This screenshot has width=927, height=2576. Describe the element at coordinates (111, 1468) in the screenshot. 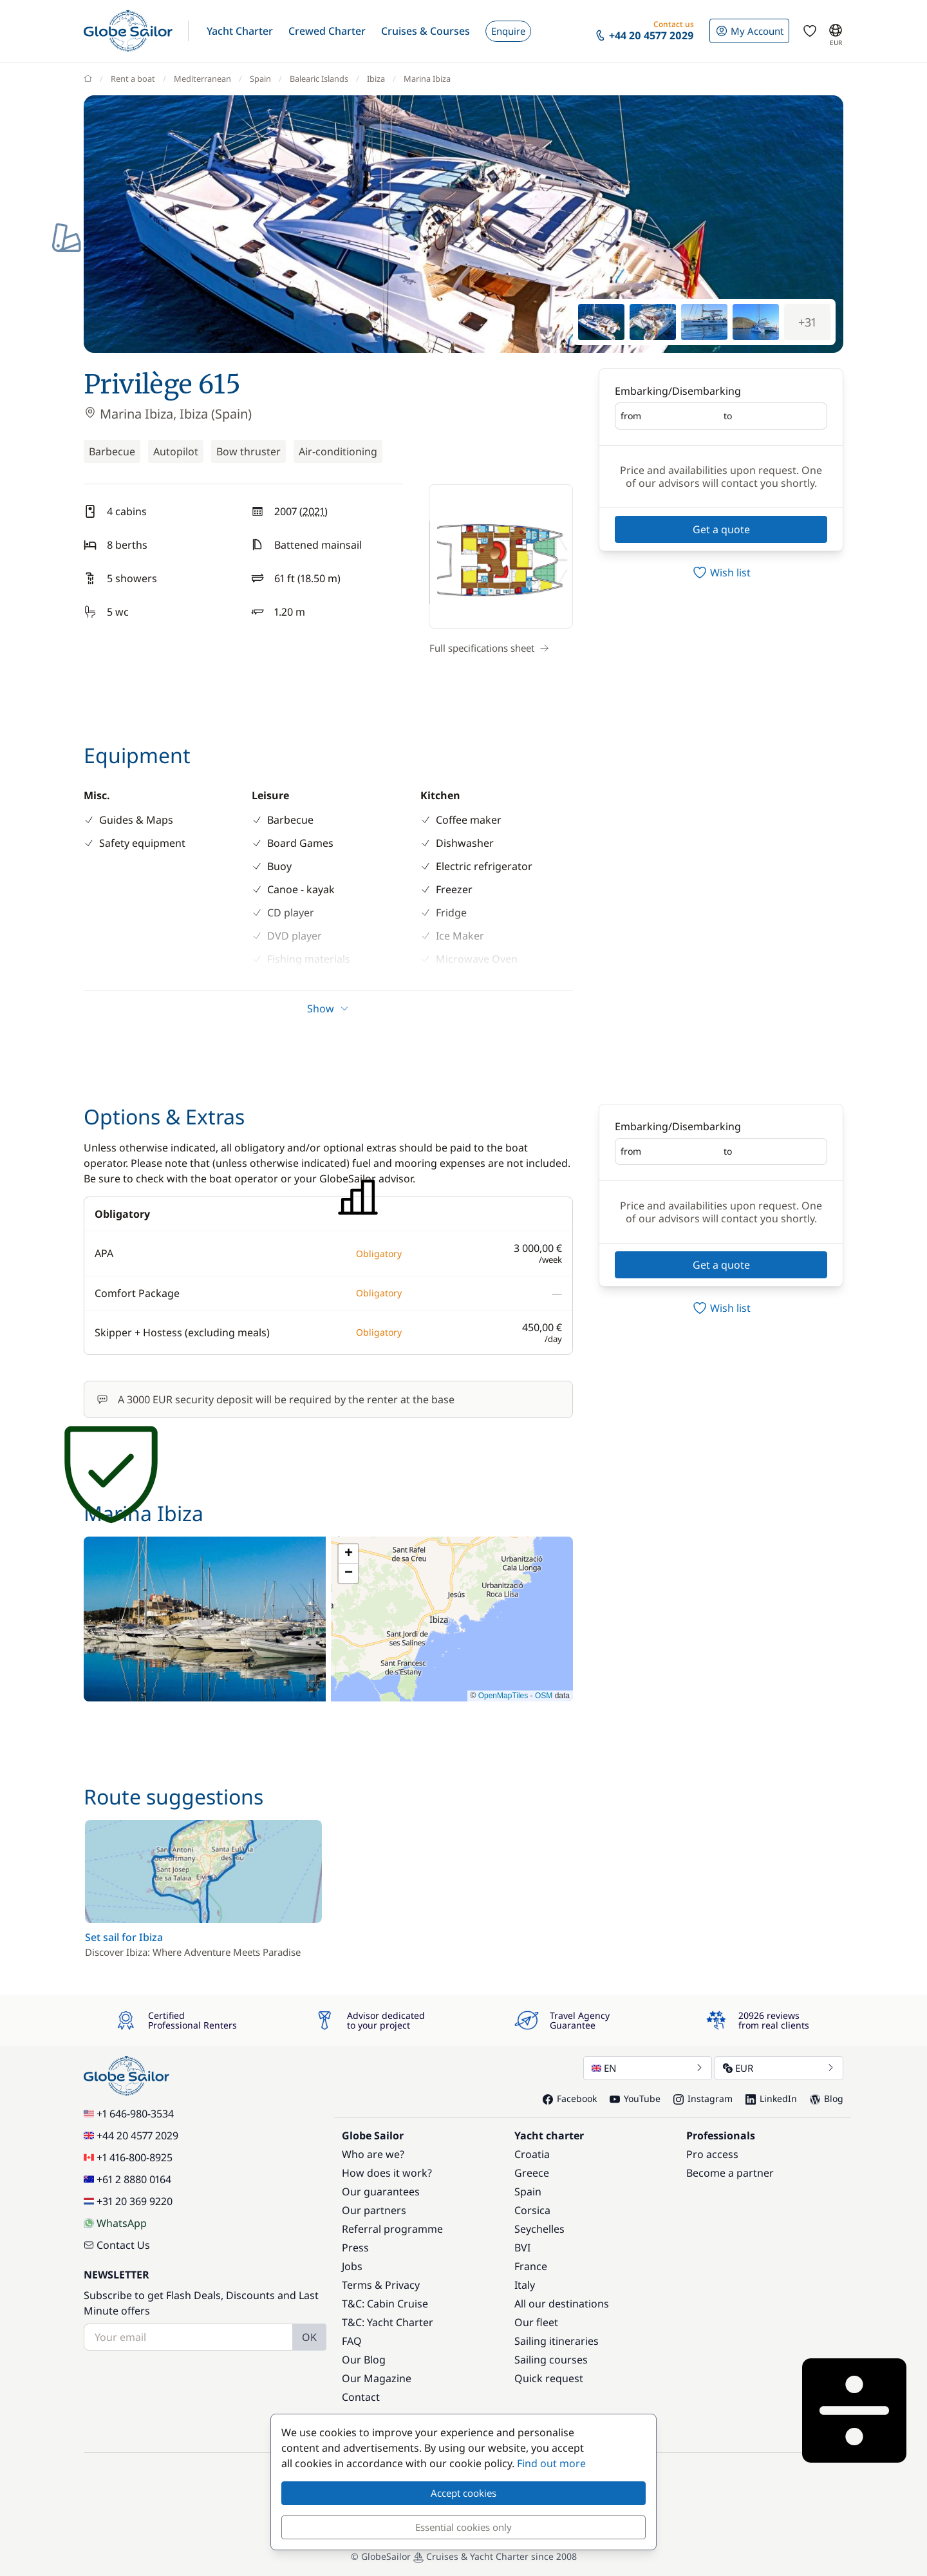

I see `indicates a verified or secure status` at that location.